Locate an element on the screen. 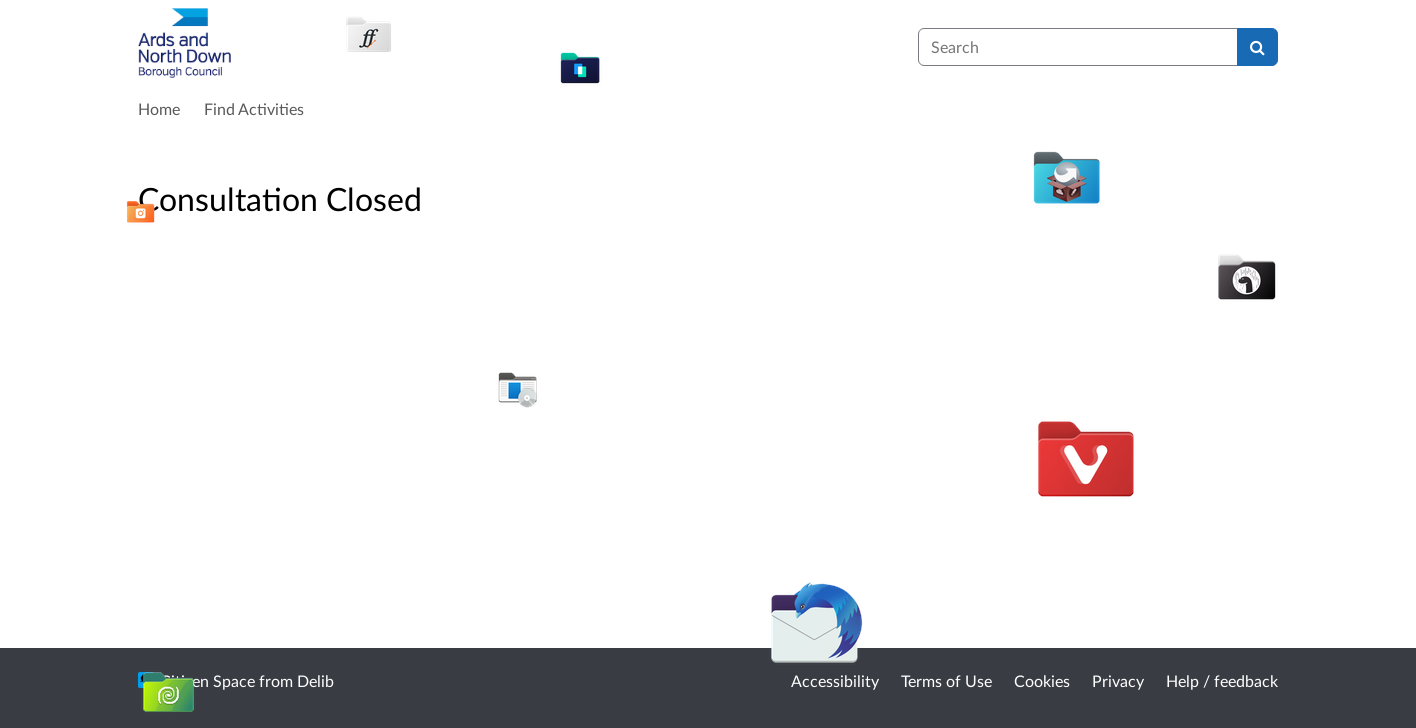  open thunderbird email folder is located at coordinates (814, 631).